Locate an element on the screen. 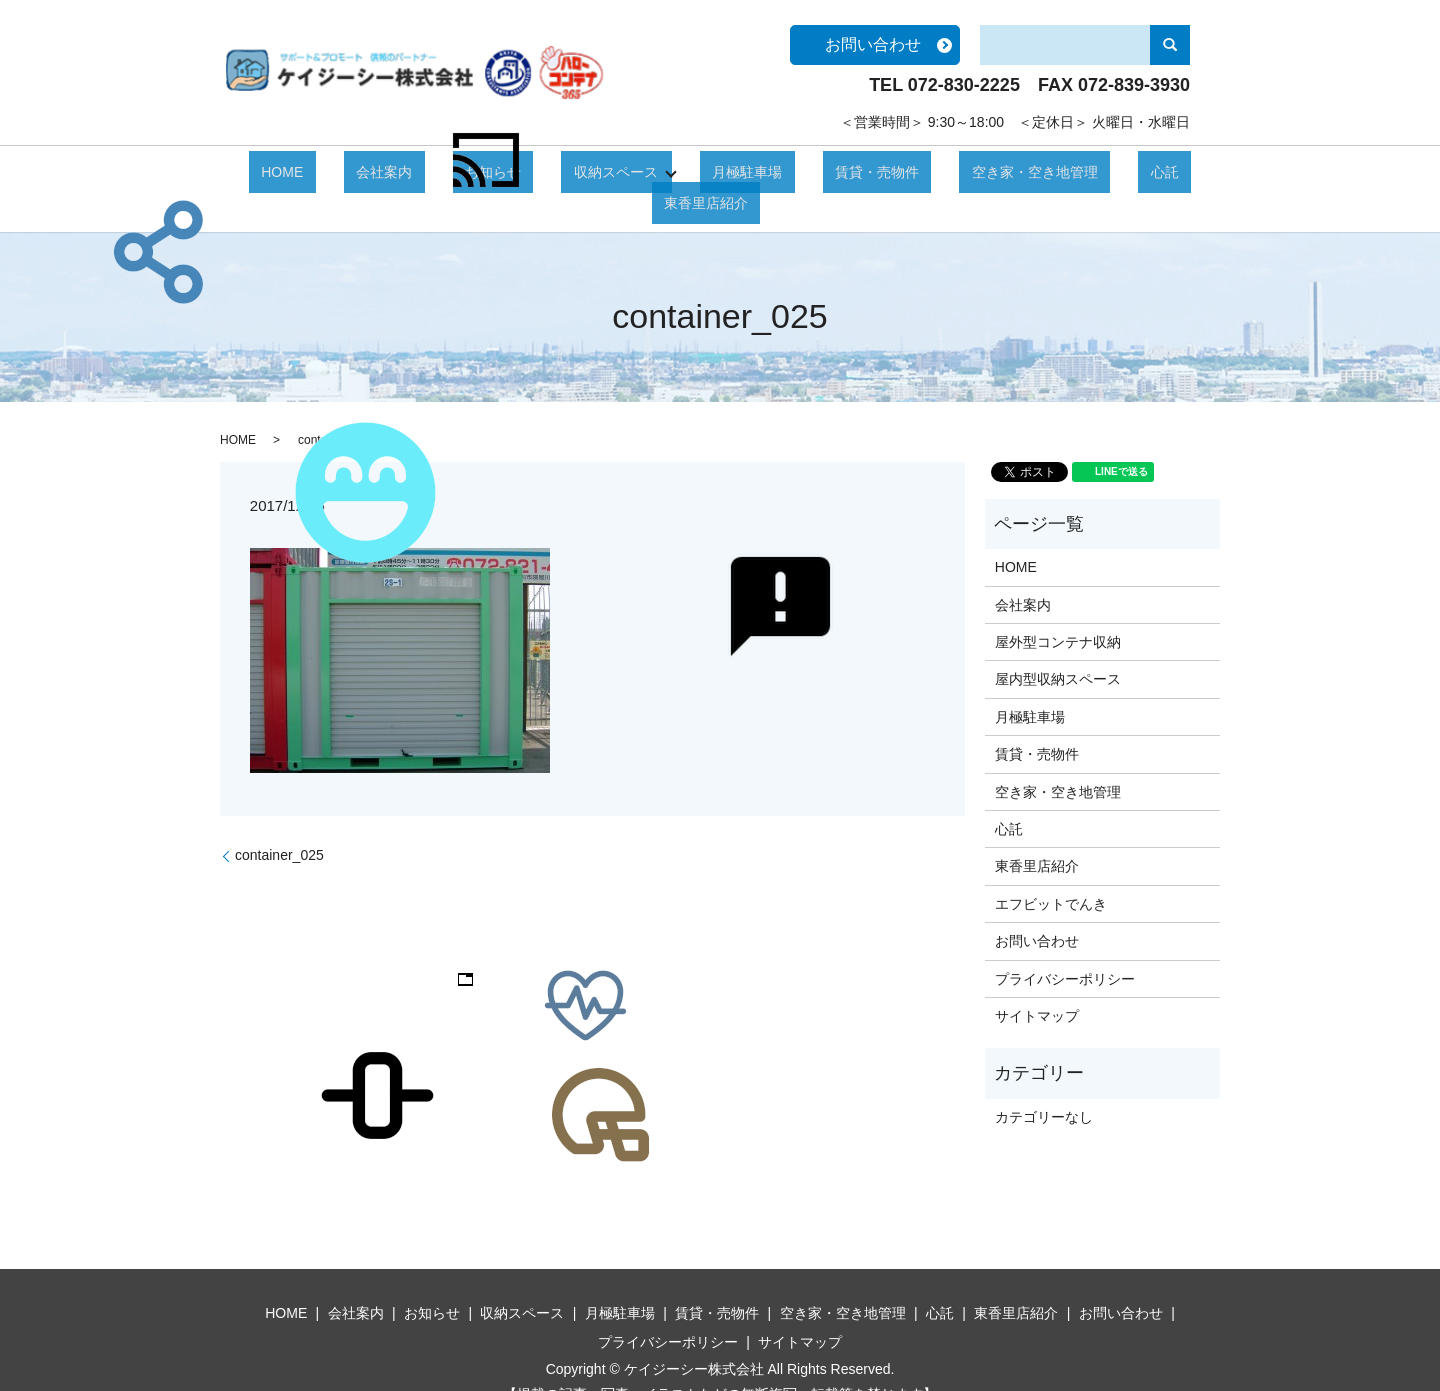 The height and width of the screenshot is (1391, 1440). align selected element to vertical center is located at coordinates (377, 1095).